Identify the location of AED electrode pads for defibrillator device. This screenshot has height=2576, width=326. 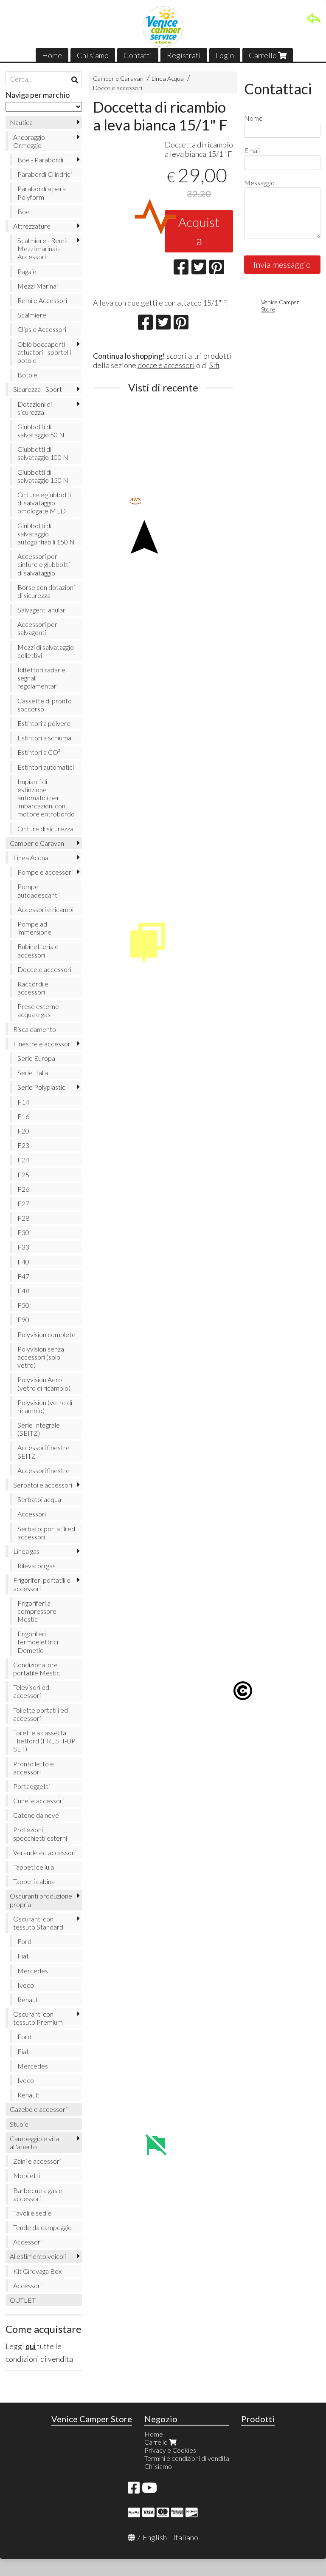
(148, 940).